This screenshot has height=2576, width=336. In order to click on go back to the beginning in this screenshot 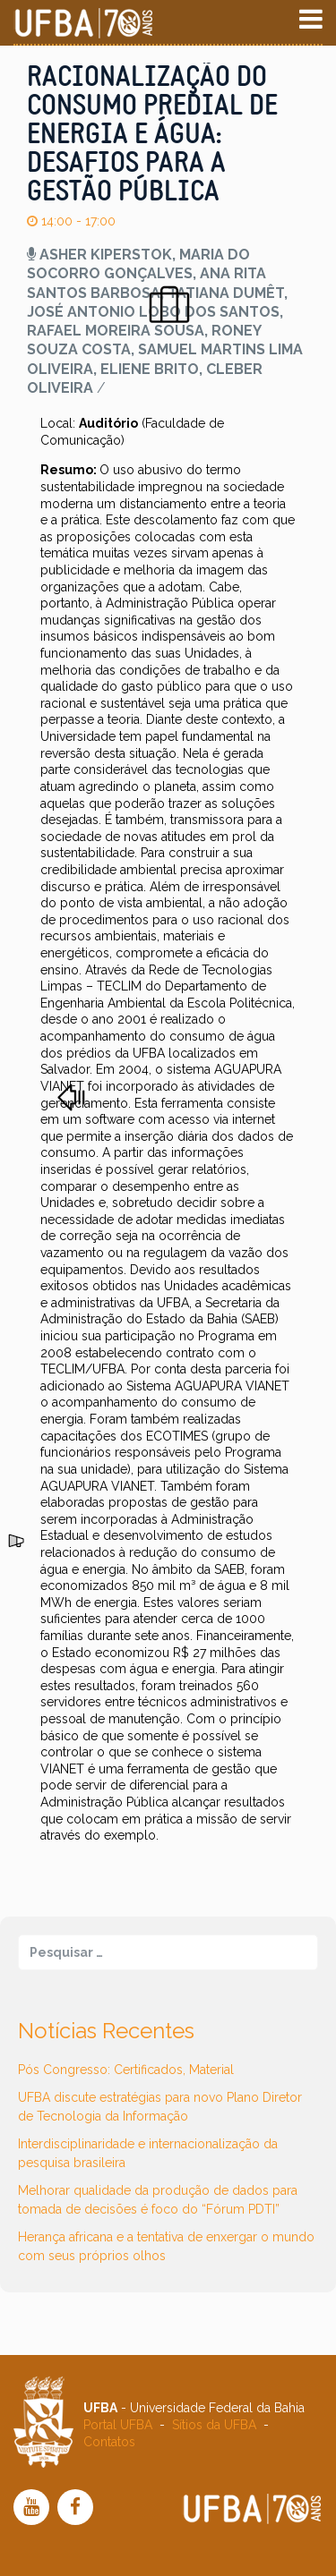, I will do `click(72, 1097)`.